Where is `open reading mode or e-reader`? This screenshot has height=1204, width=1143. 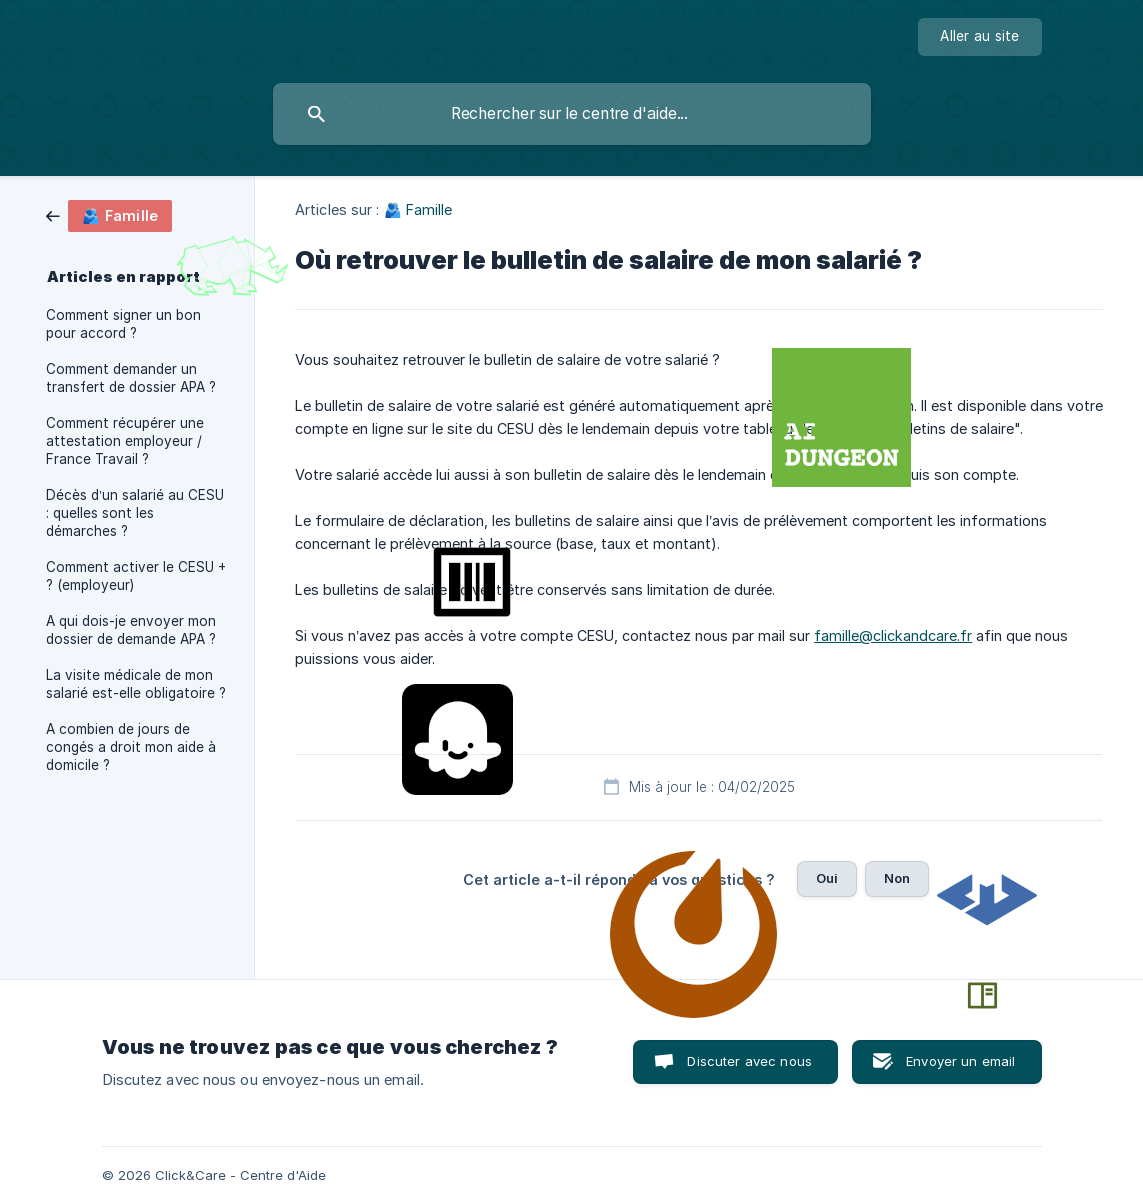
open reading mode or e-reader is located at coordinates (982, 995).